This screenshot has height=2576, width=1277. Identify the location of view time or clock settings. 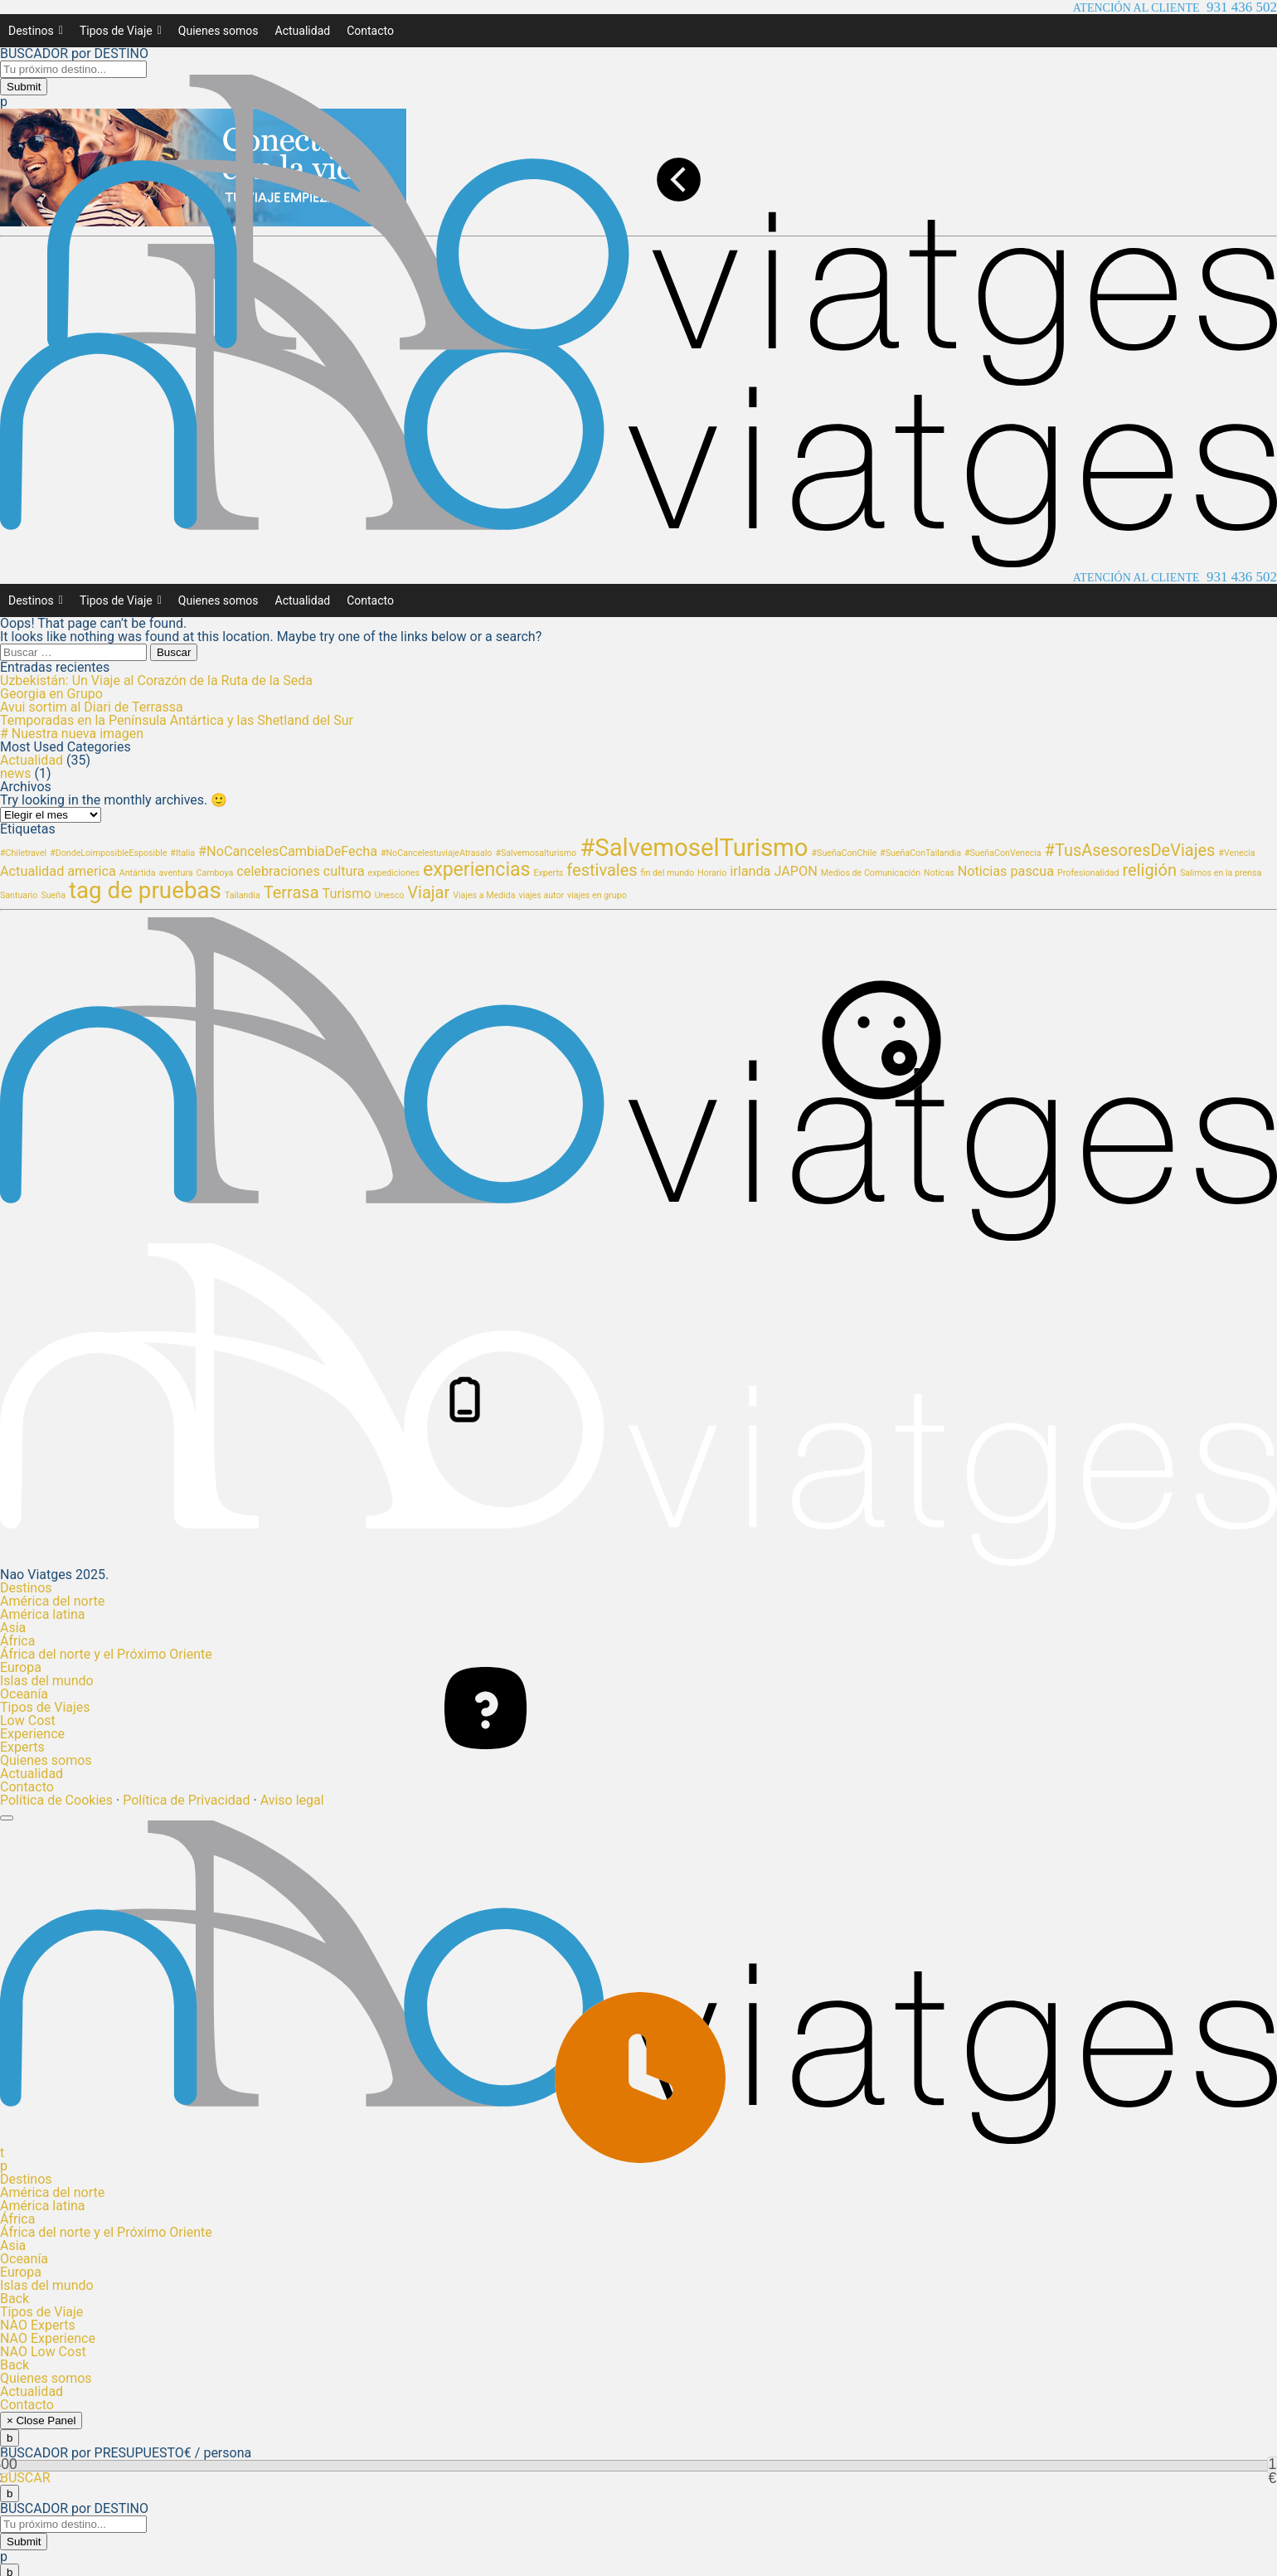
(640, 2078).